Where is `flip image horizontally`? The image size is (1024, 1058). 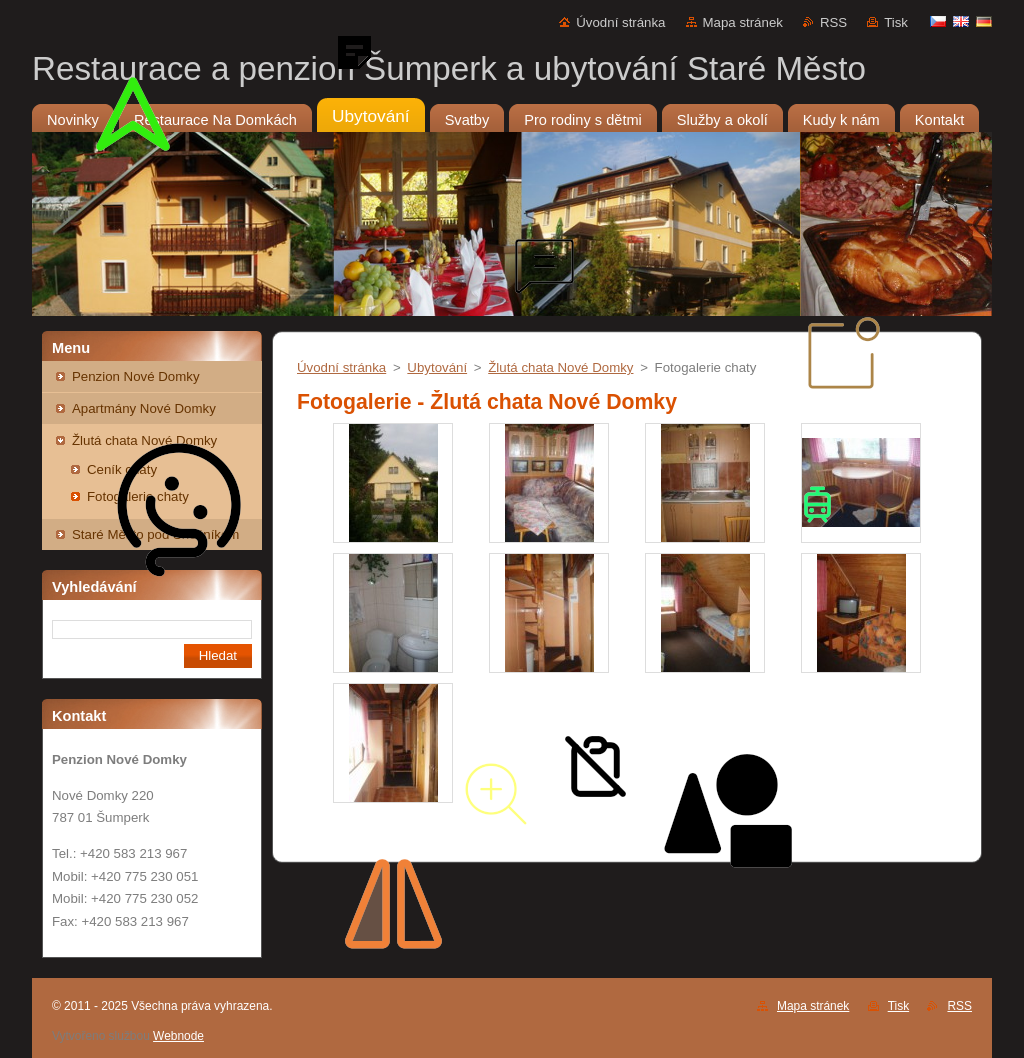 flip image horizontally is located at coordinates (393, 907).